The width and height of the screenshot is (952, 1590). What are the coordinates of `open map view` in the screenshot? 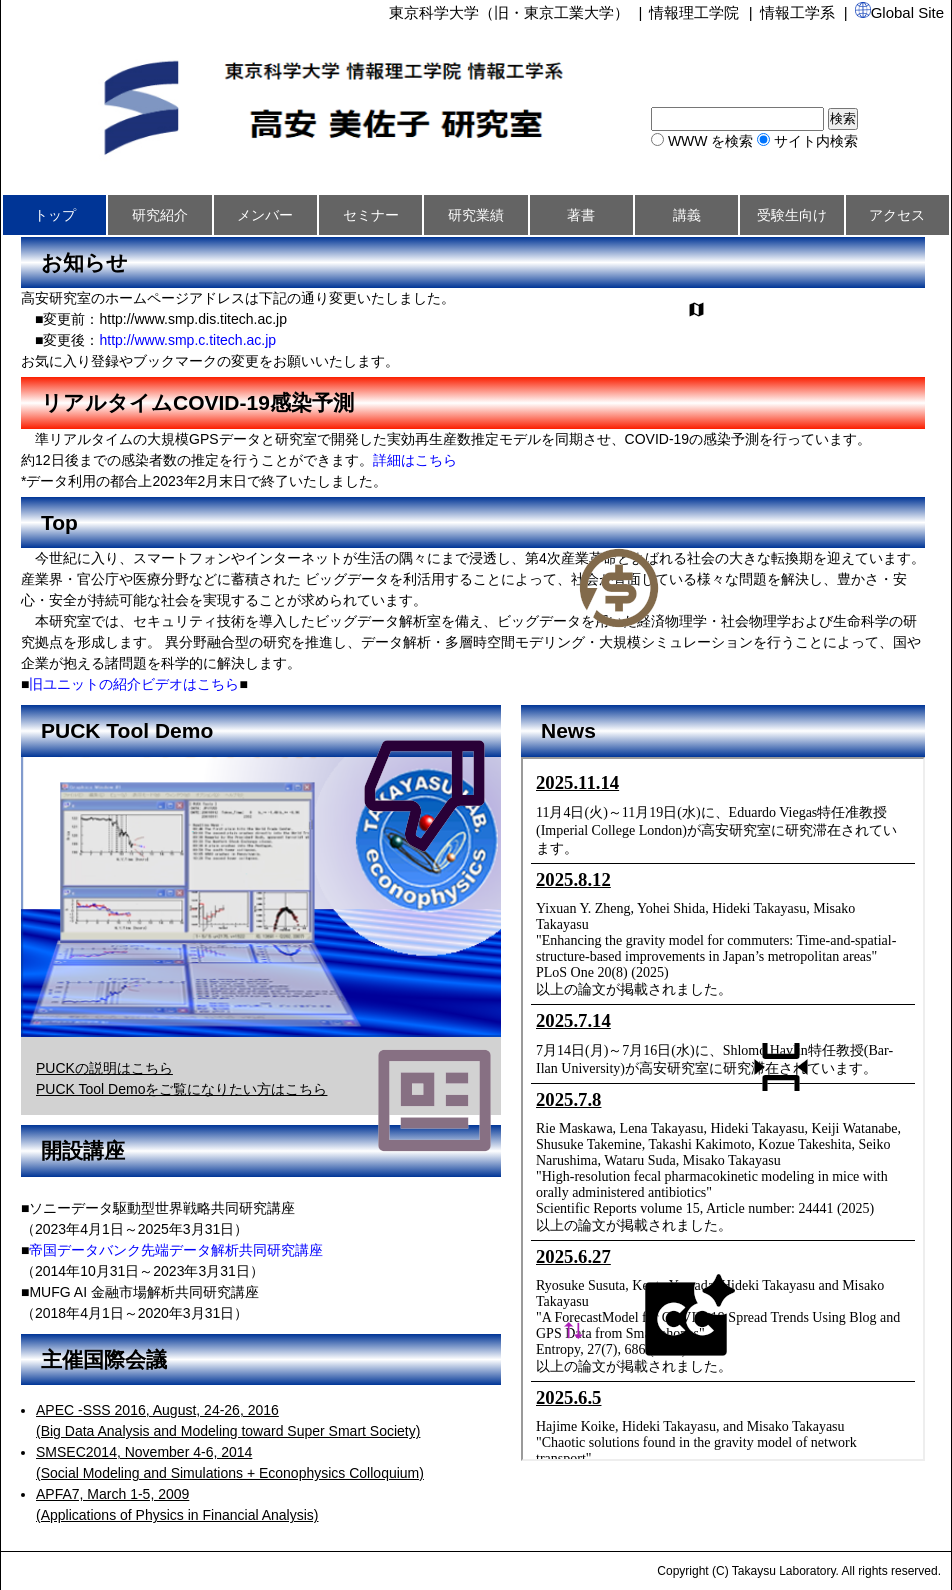 It's located at (696, 309).